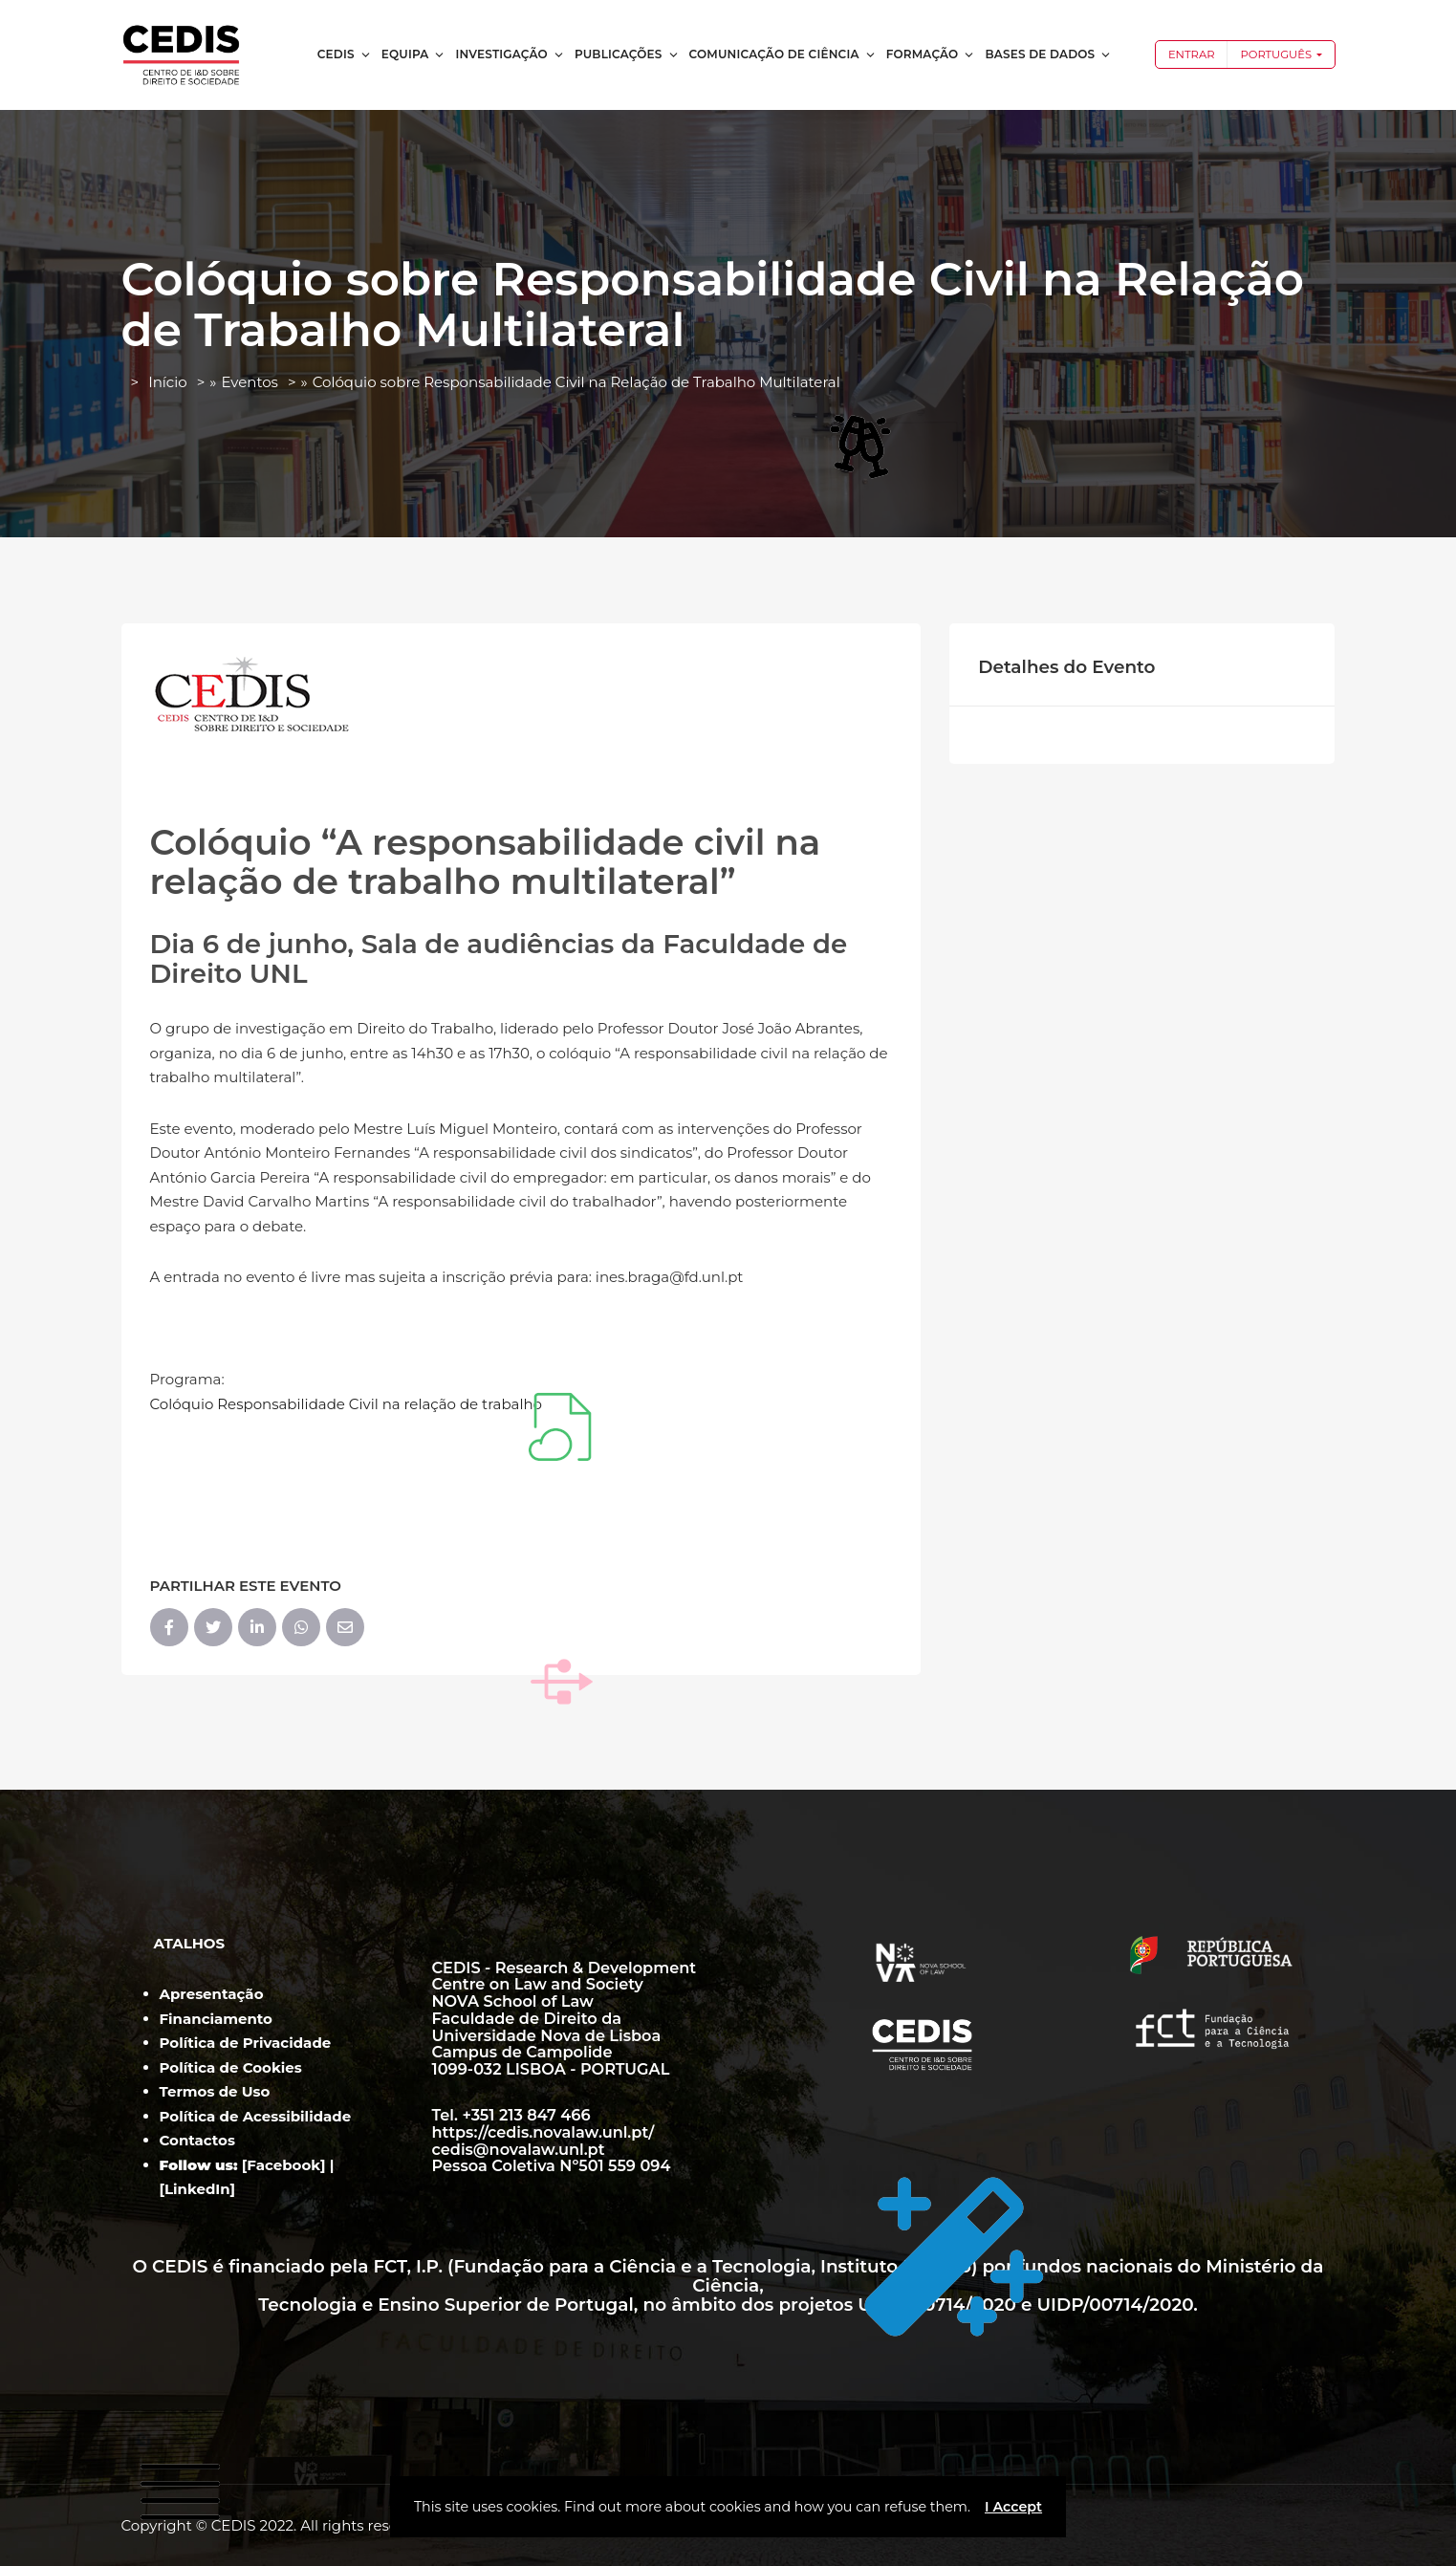 This screenshot has height=2566, width=1456. Describe the element at coordinates (562, 1682) in the screenshot. I see `connect a usb device` at that location.